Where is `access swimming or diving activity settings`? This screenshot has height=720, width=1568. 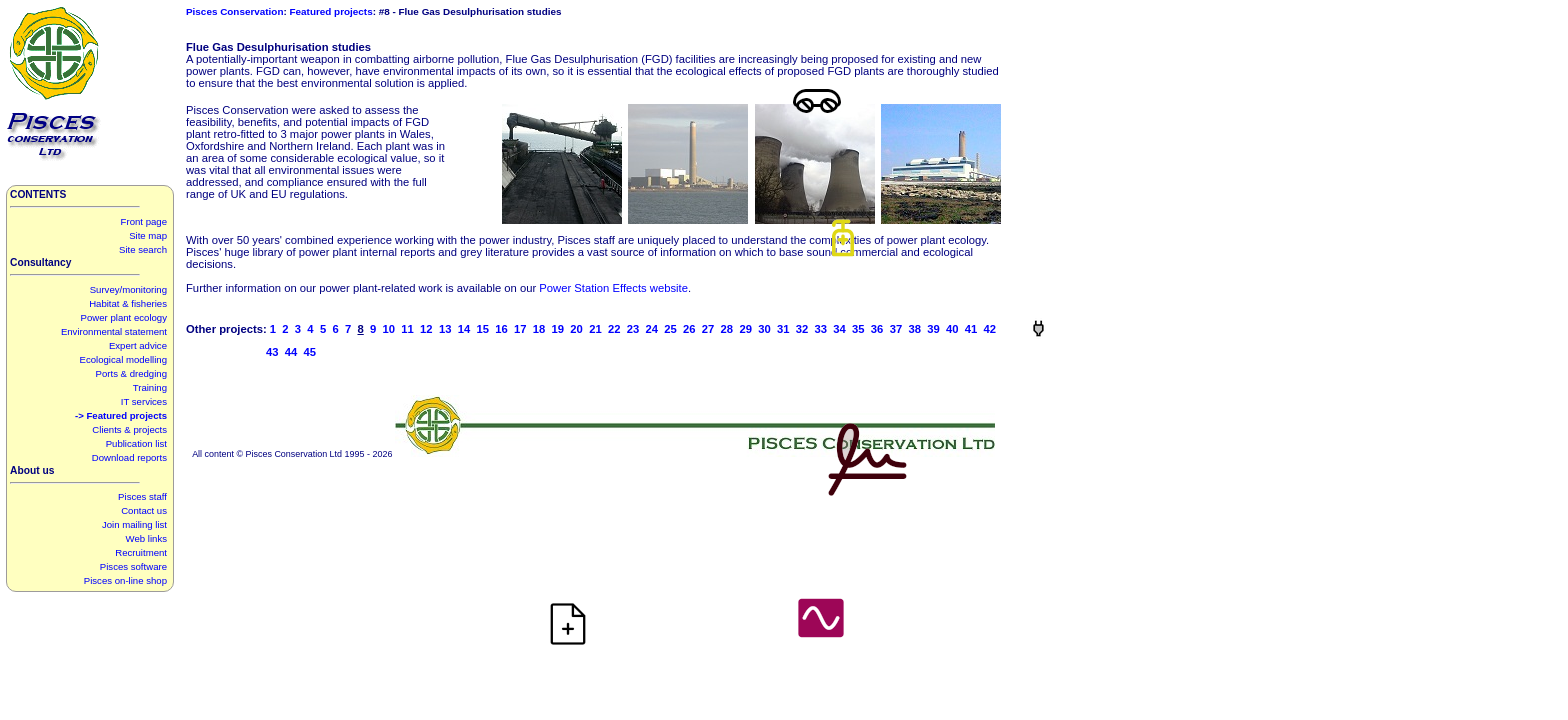
access swimming or diving activity settings is located at coordinates (817, 101).